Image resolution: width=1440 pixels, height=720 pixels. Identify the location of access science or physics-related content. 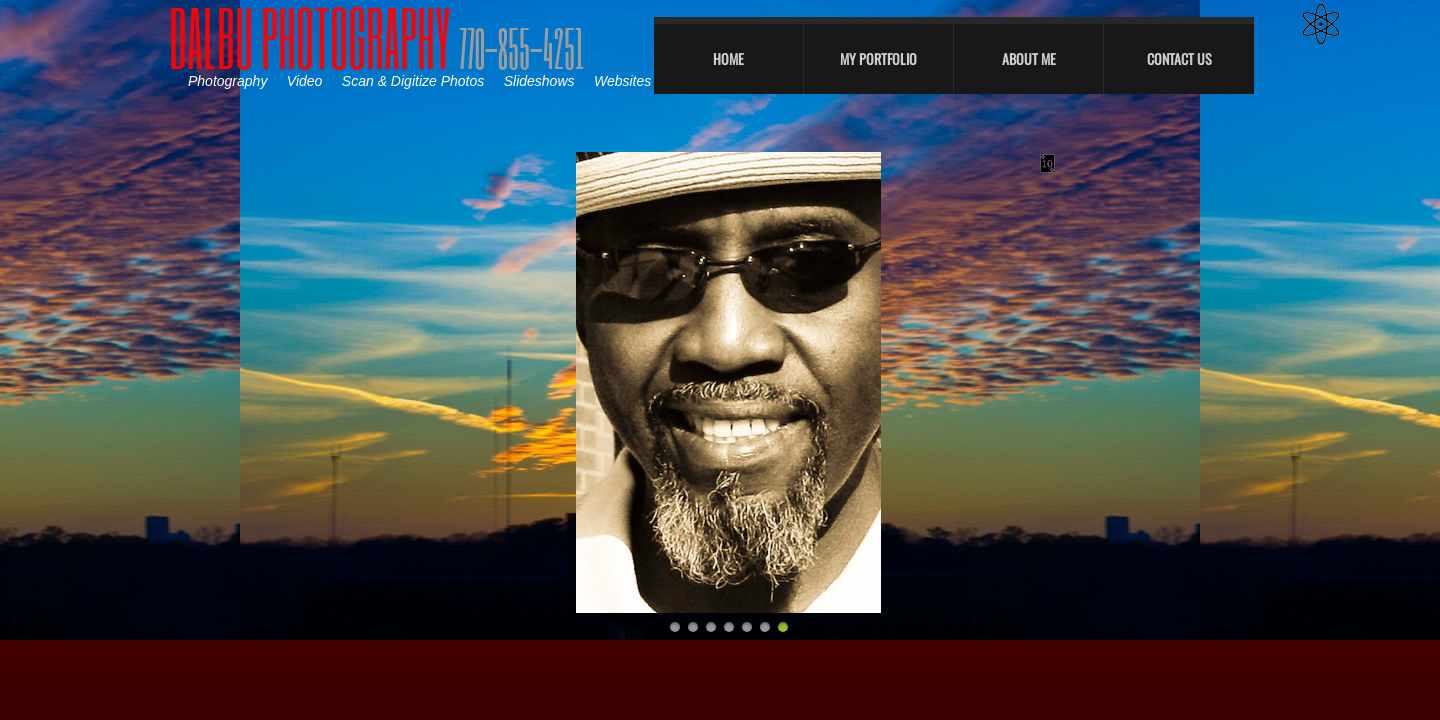
(1321, 24).